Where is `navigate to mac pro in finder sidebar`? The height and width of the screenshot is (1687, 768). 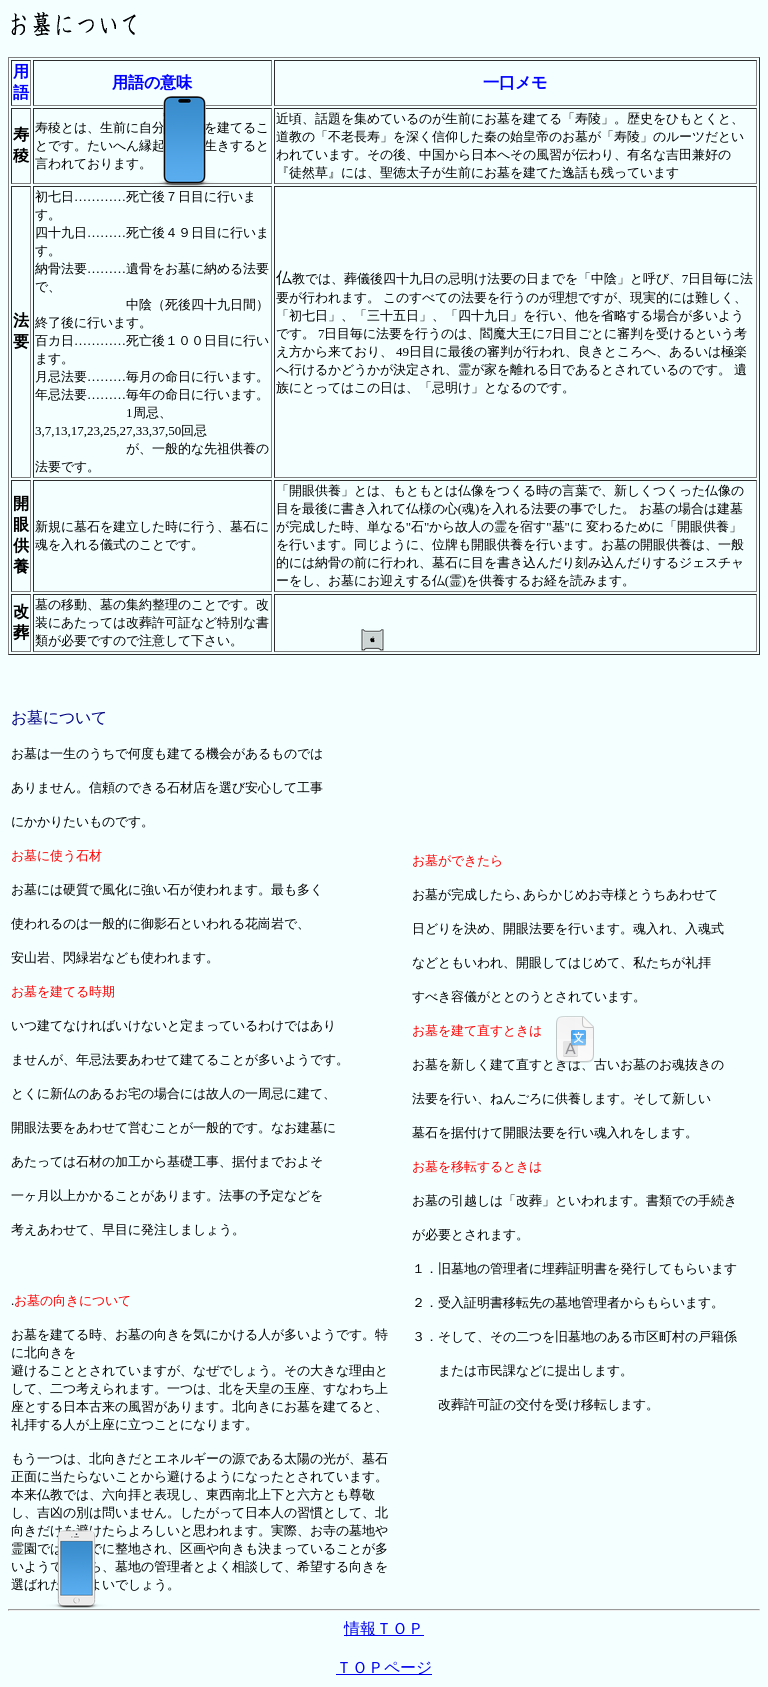 navigate to mac pro in finder sidebar is located at coordinates (372, 639).